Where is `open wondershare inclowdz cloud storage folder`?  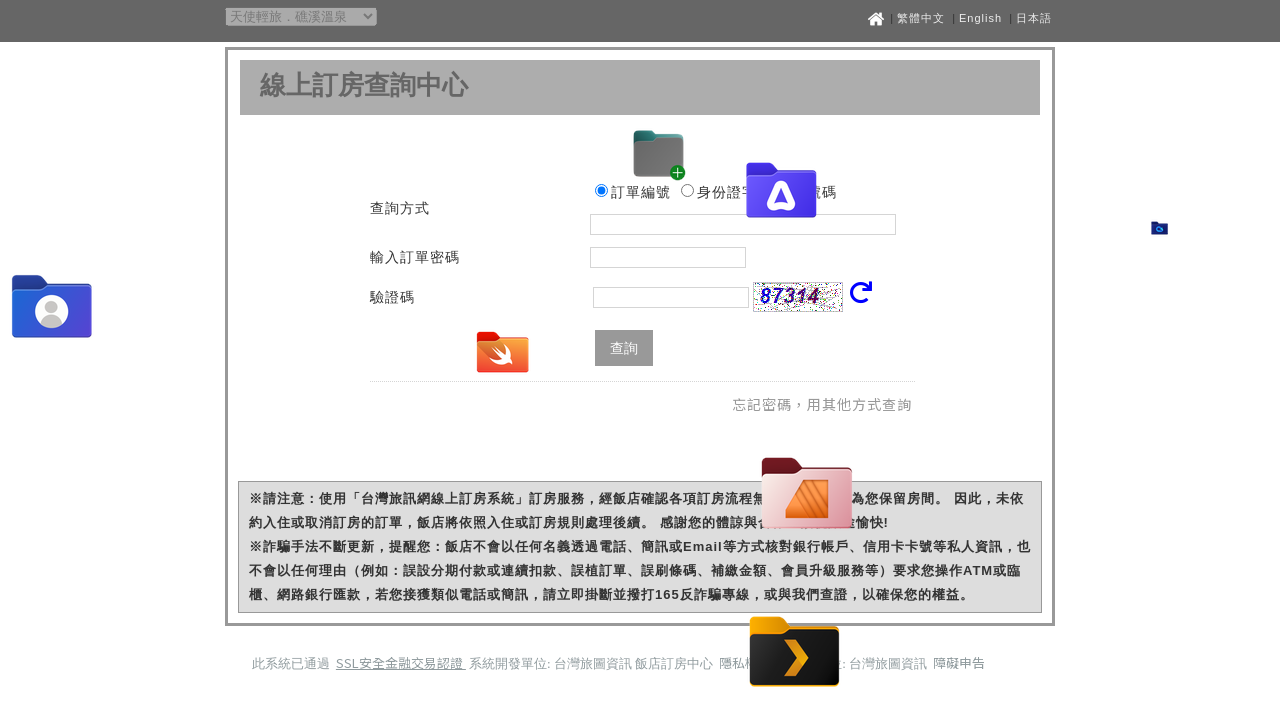
open wondershare inclowdz cloud storage folder is located at coordinates (1159, 228).